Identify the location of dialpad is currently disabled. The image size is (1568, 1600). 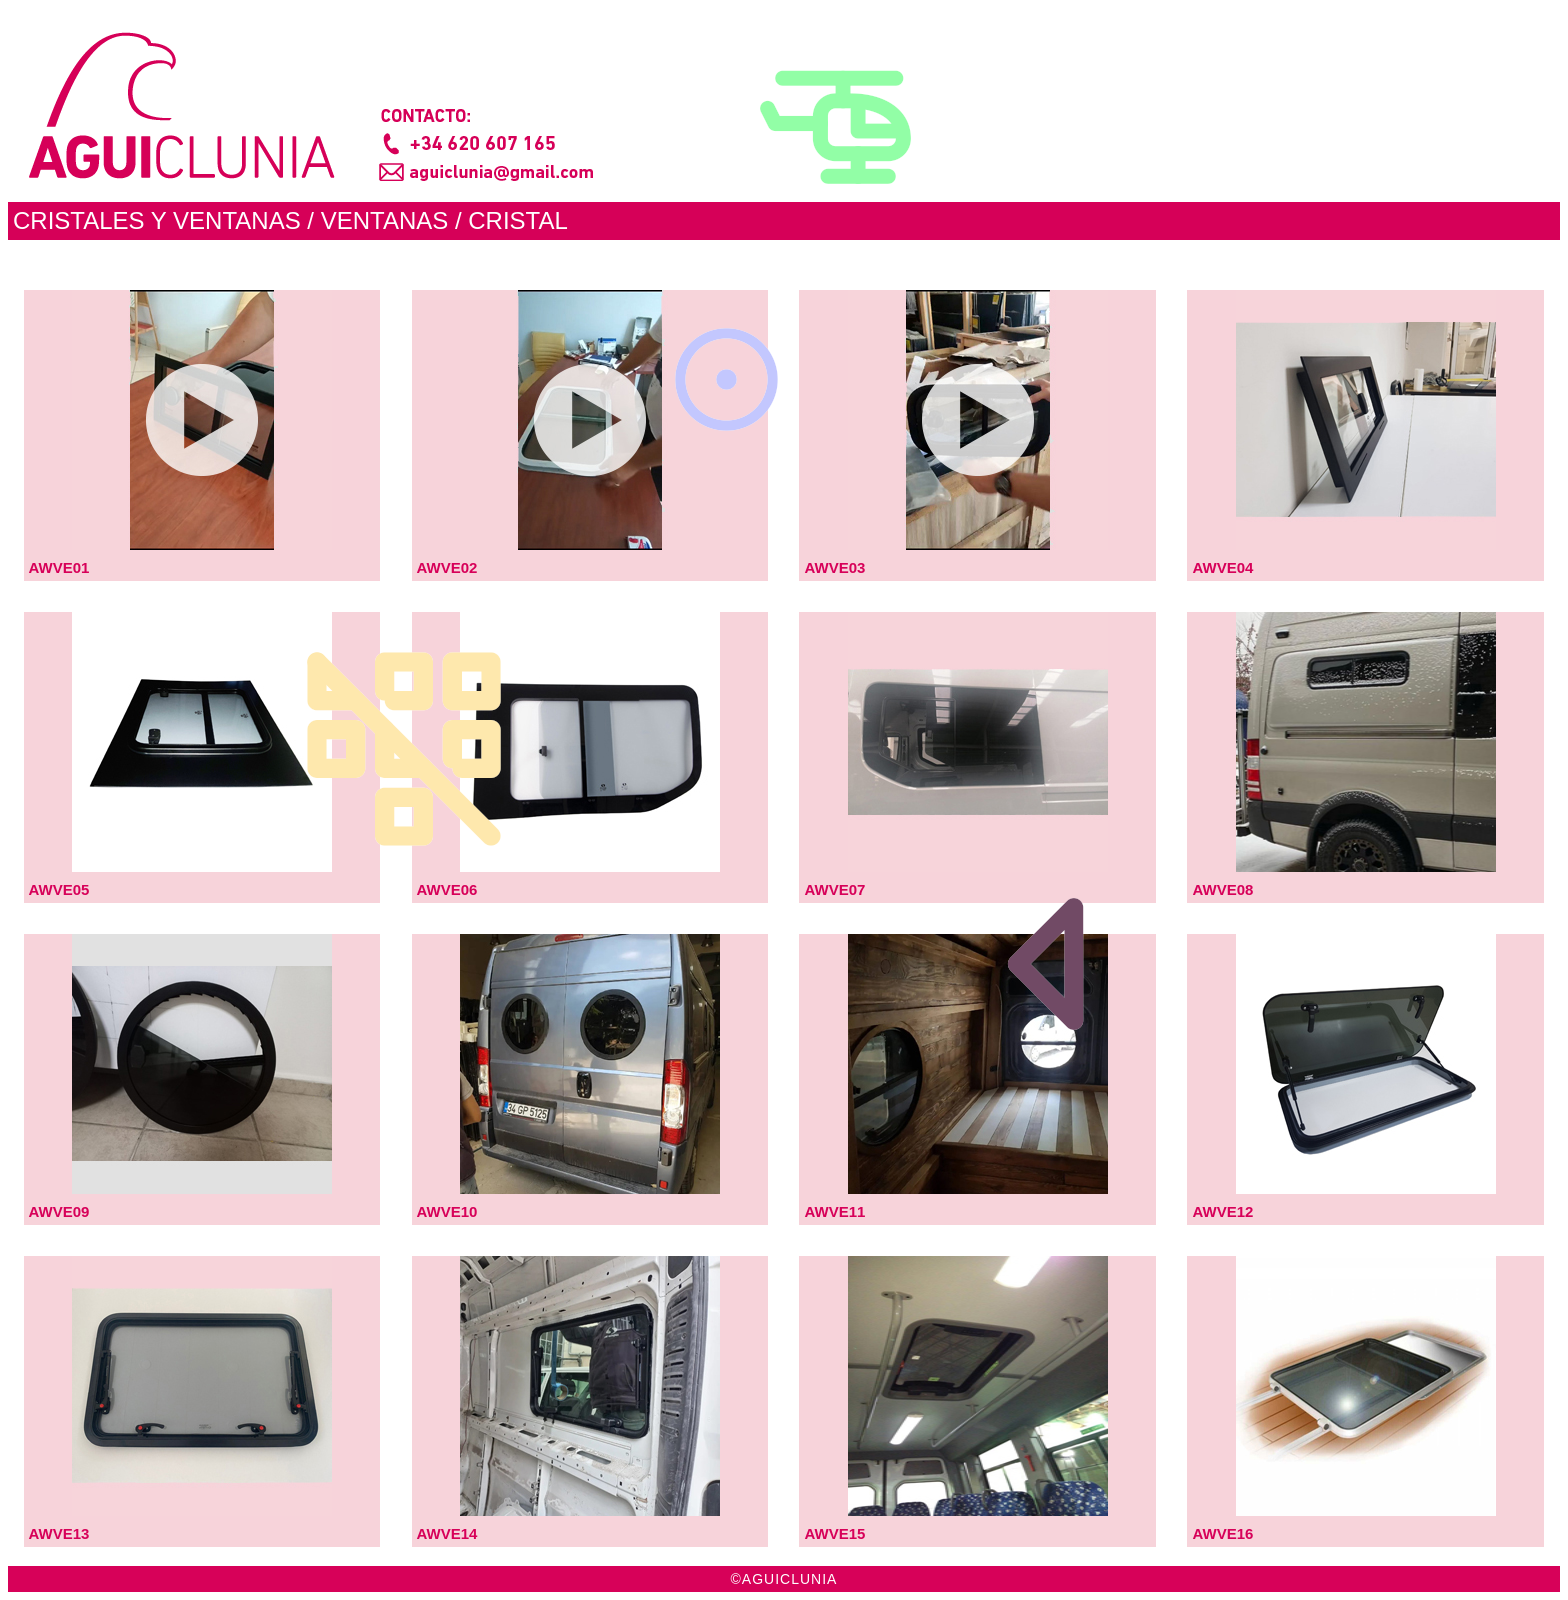
(404, 749).